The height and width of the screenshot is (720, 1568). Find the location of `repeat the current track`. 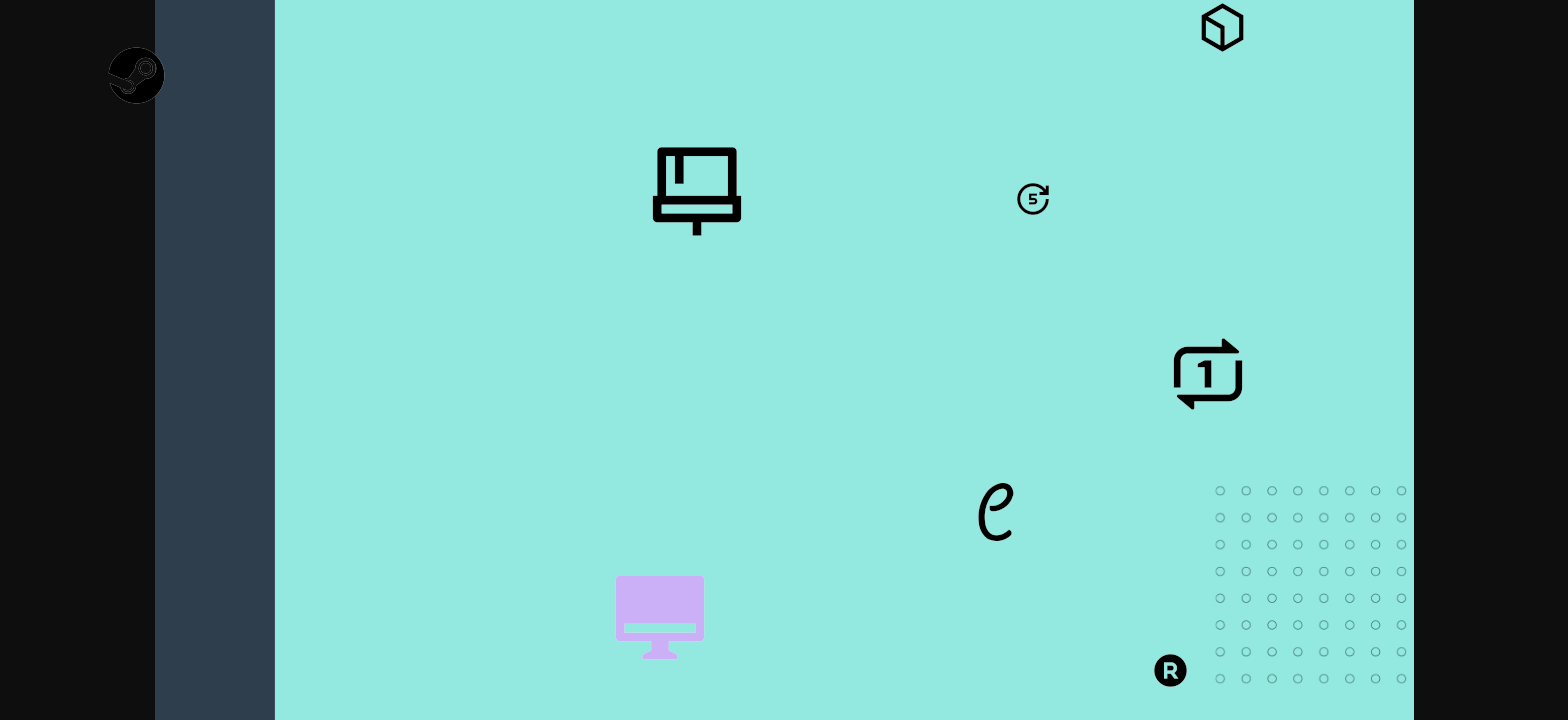

repeat the current track is located at coordinates (1208, 374).